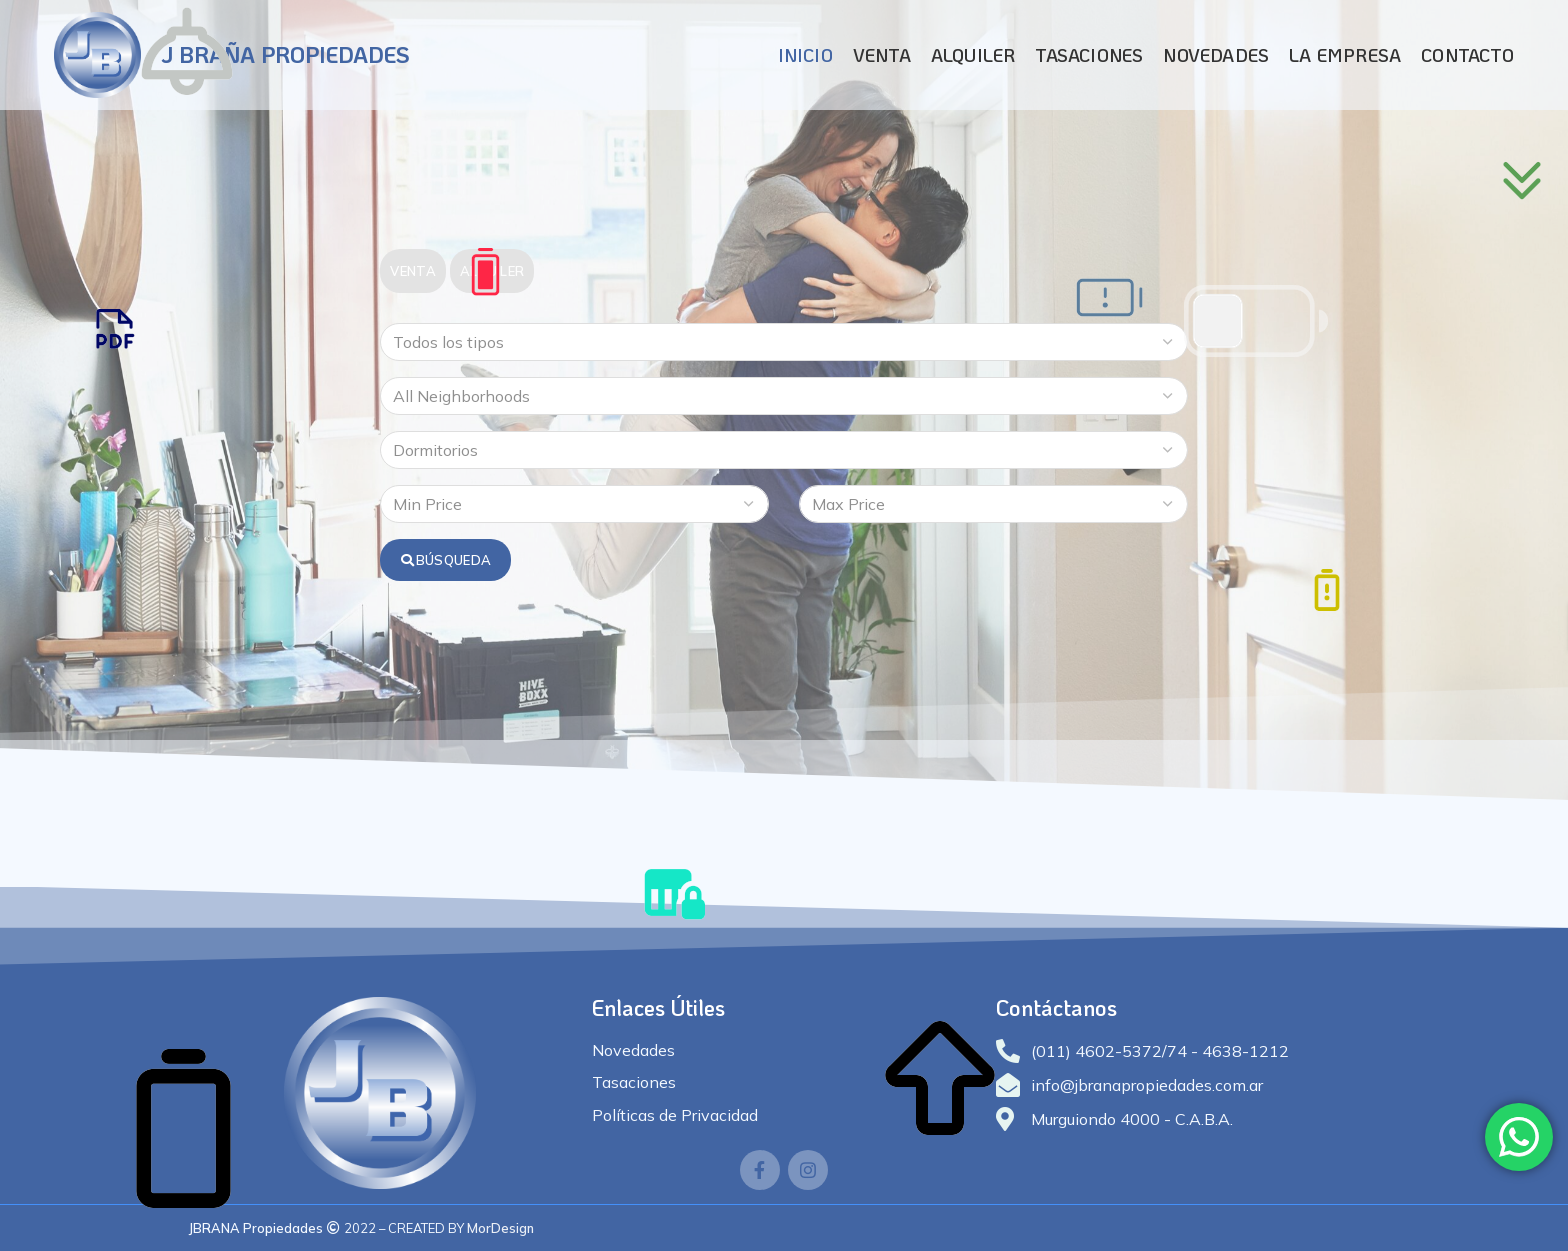 Image resolution: width=1568 pixels, height=1251 pixels. I want to click on upvote or like content, so click(940, 1081).